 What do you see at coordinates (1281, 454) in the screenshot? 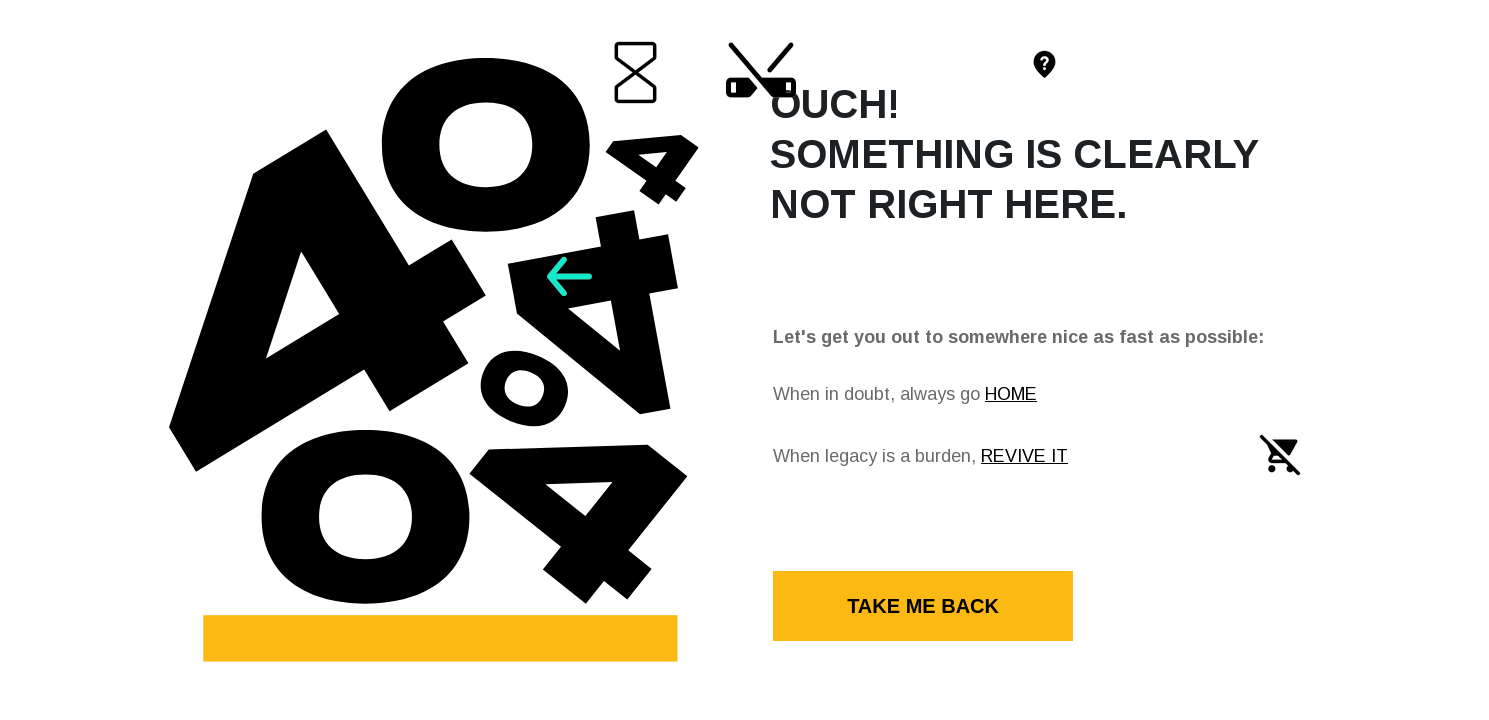
I see `remove item from shopping cart` at bounding box center [1281, 454].